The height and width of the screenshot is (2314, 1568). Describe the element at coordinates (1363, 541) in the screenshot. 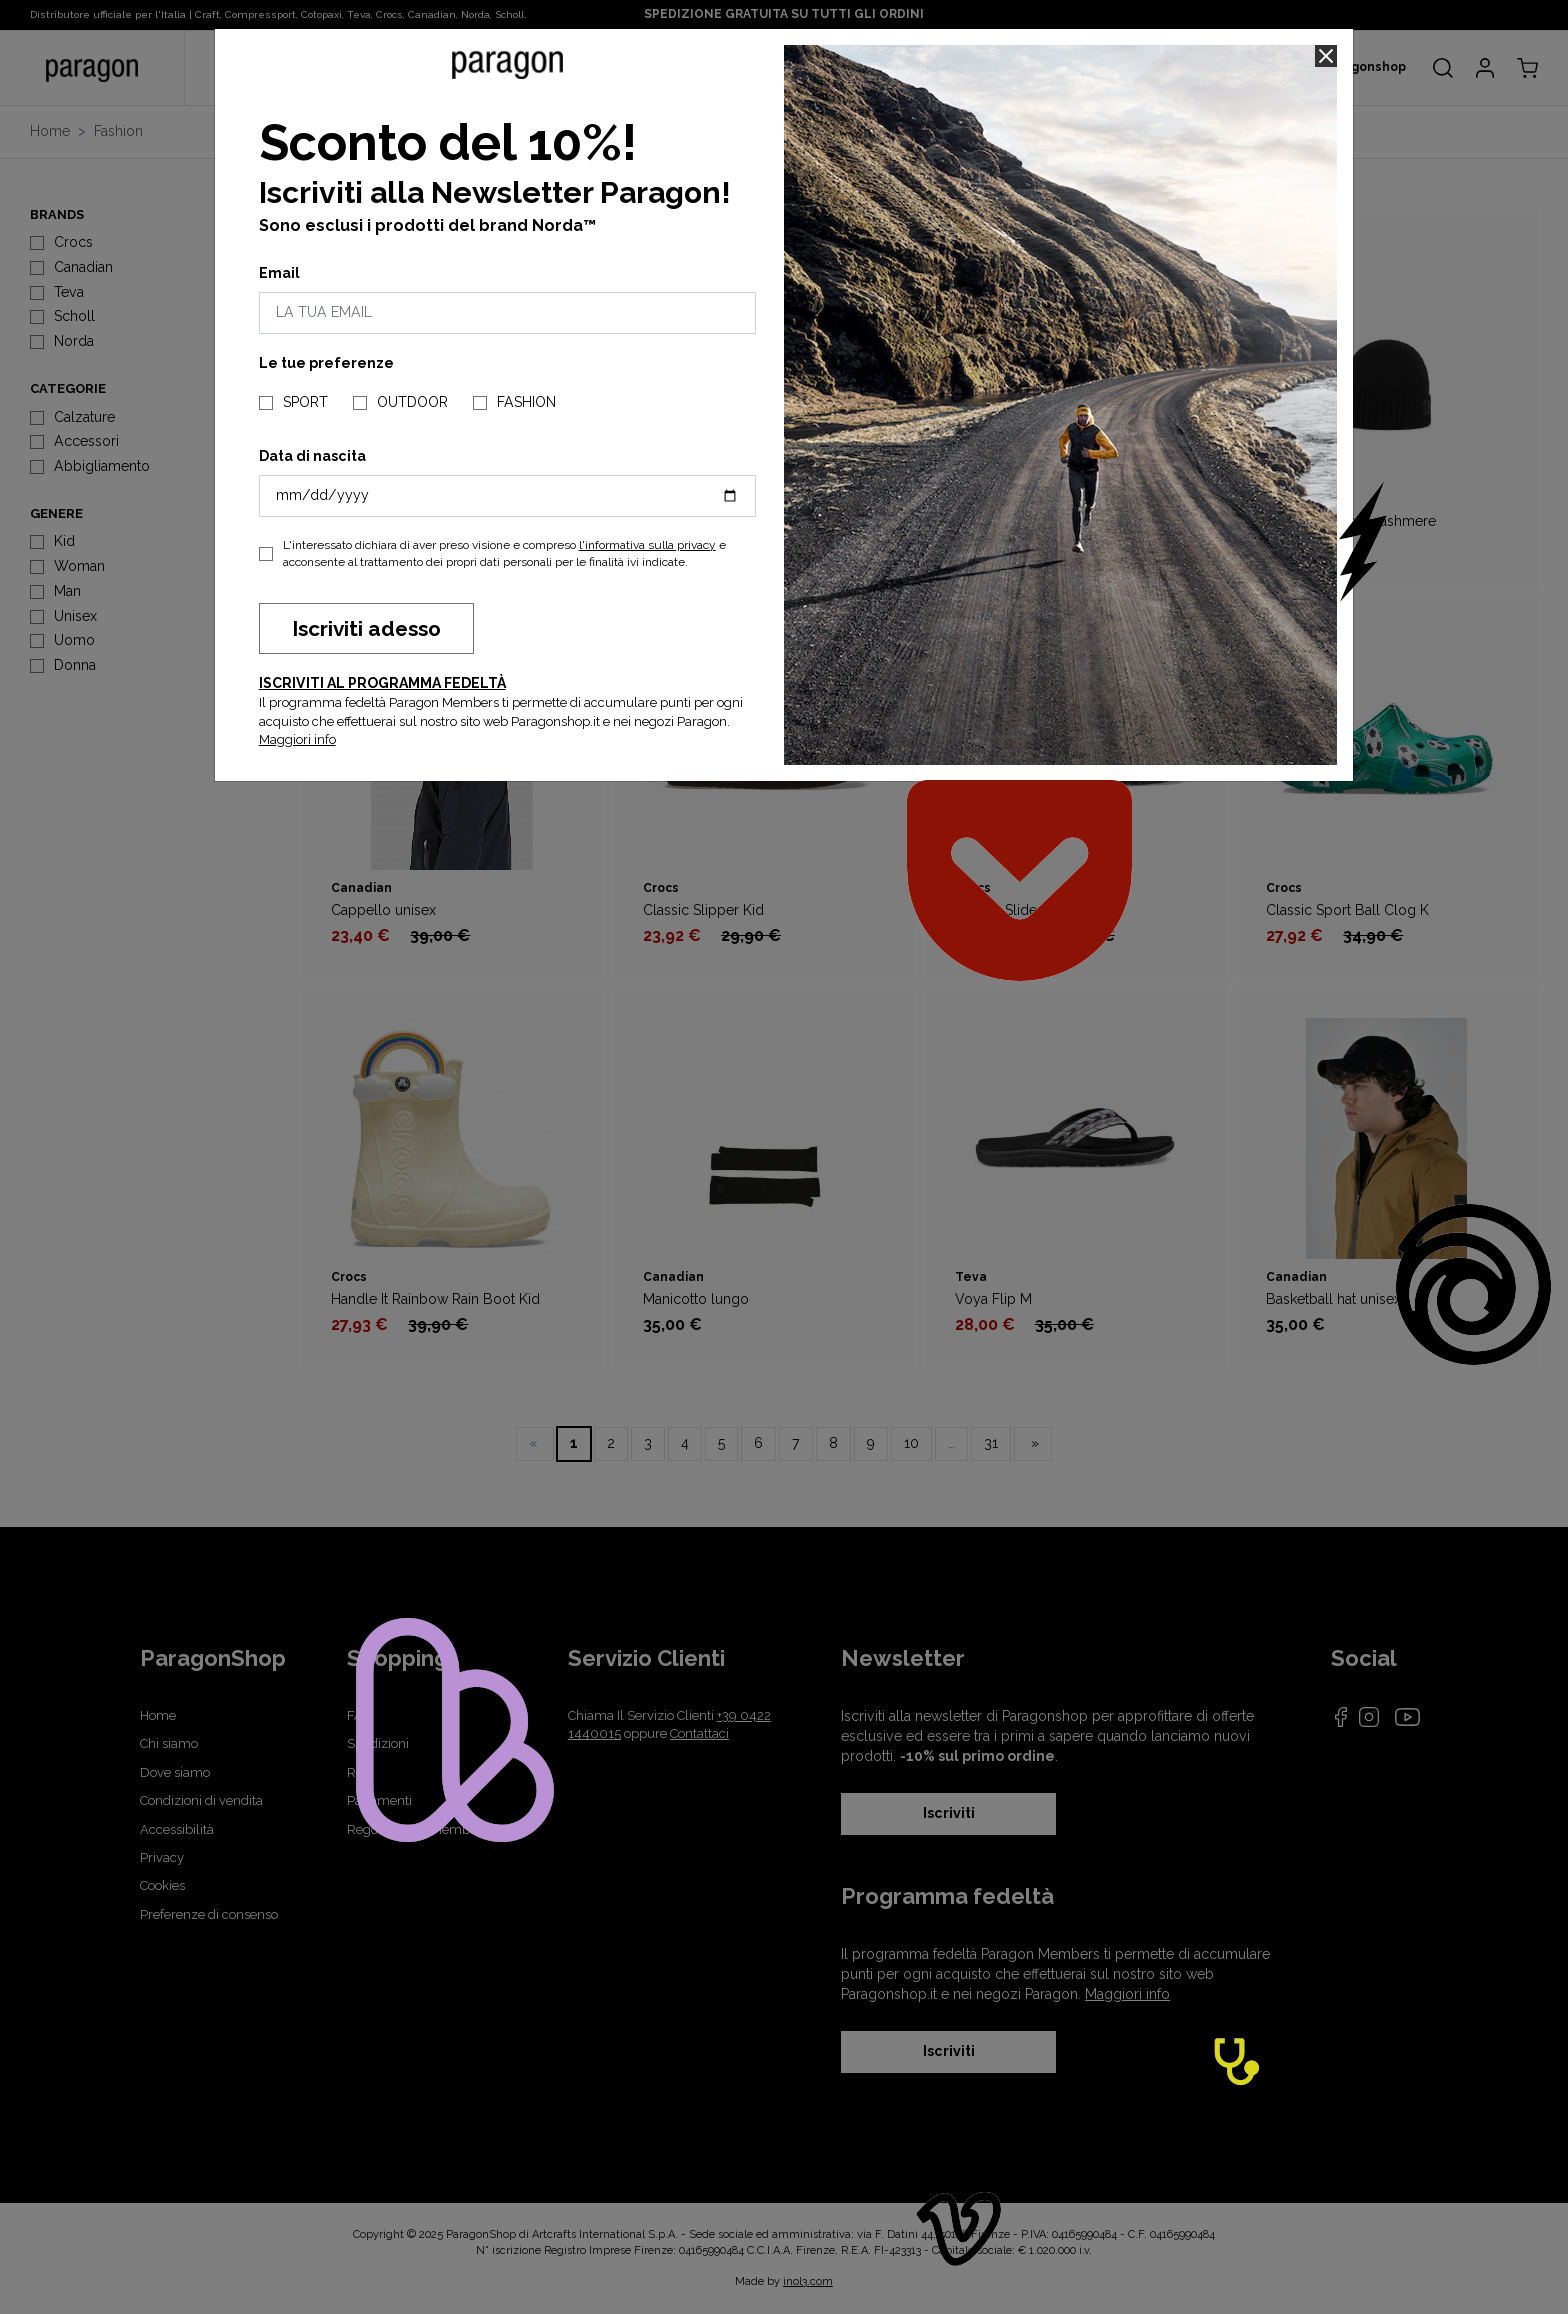

I see `hotwire brand logo` at that location.